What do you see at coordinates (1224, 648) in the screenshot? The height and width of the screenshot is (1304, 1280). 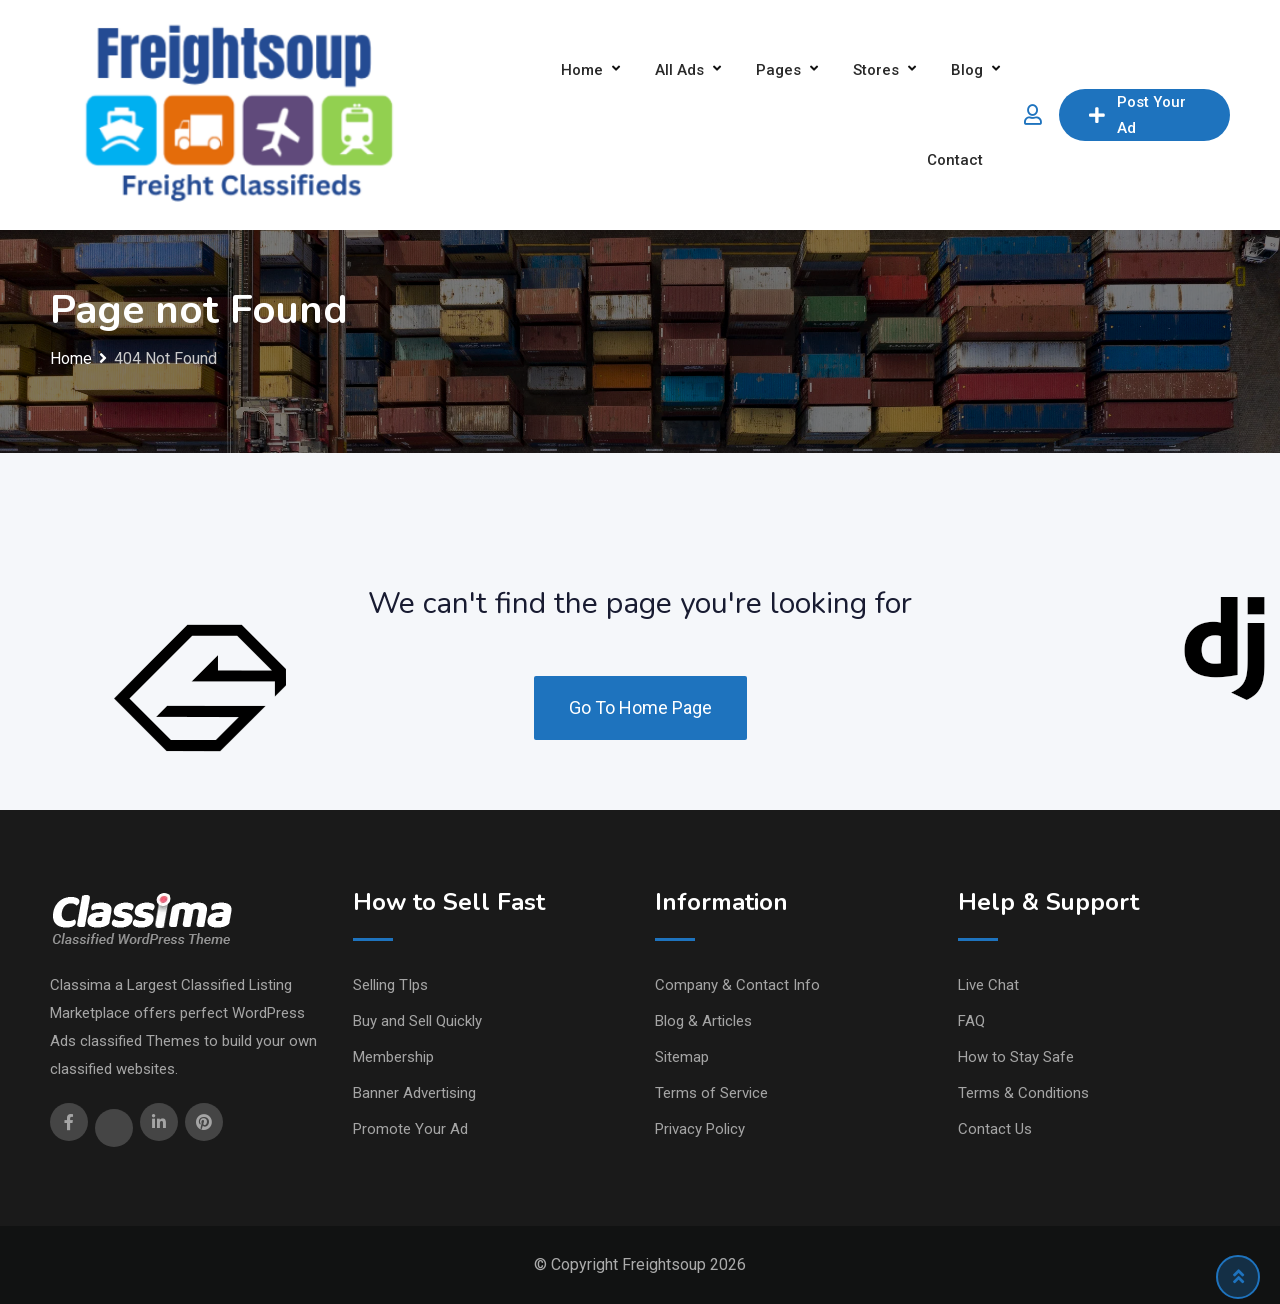 I see `Django web framework logo` at bounding box center [1224, 648].